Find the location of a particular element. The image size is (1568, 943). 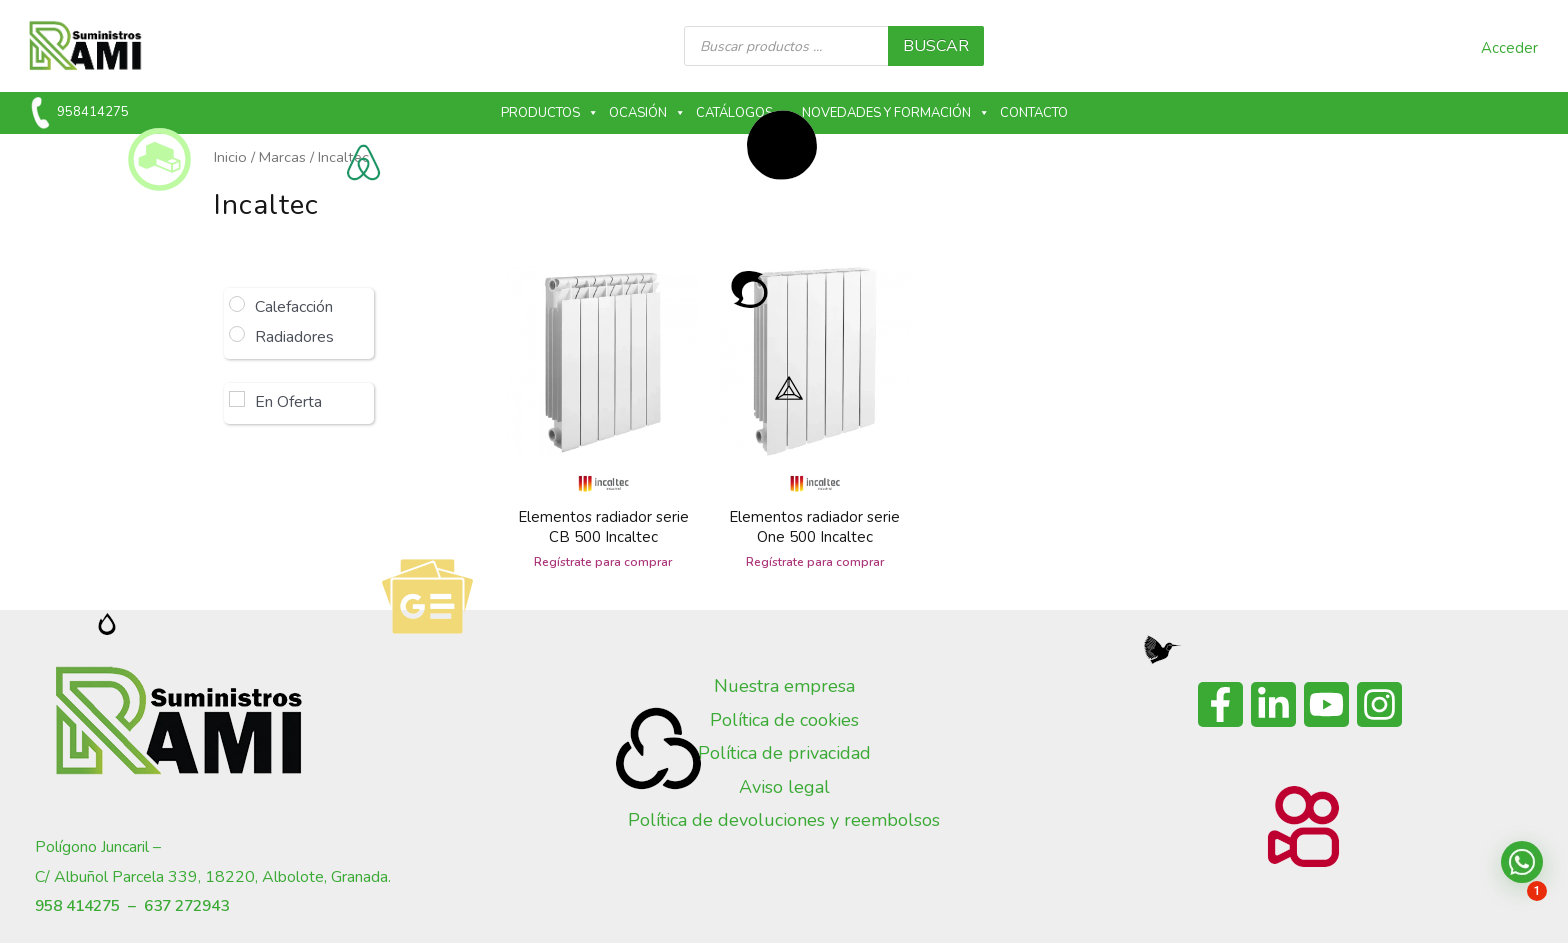

LaTeX typesetting system logo is located at coordinates (1163, 650).